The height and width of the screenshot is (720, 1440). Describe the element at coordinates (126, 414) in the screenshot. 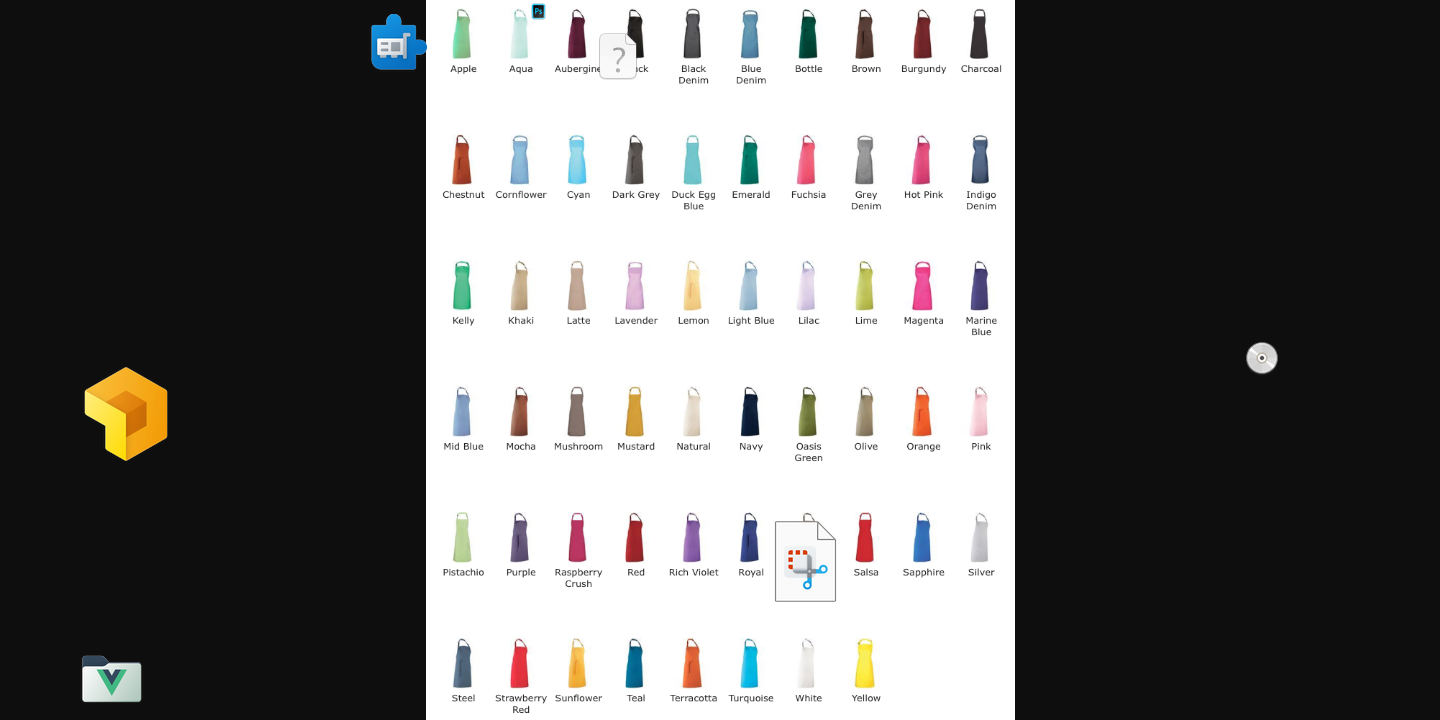

I see `import data or files into an application` at that location.